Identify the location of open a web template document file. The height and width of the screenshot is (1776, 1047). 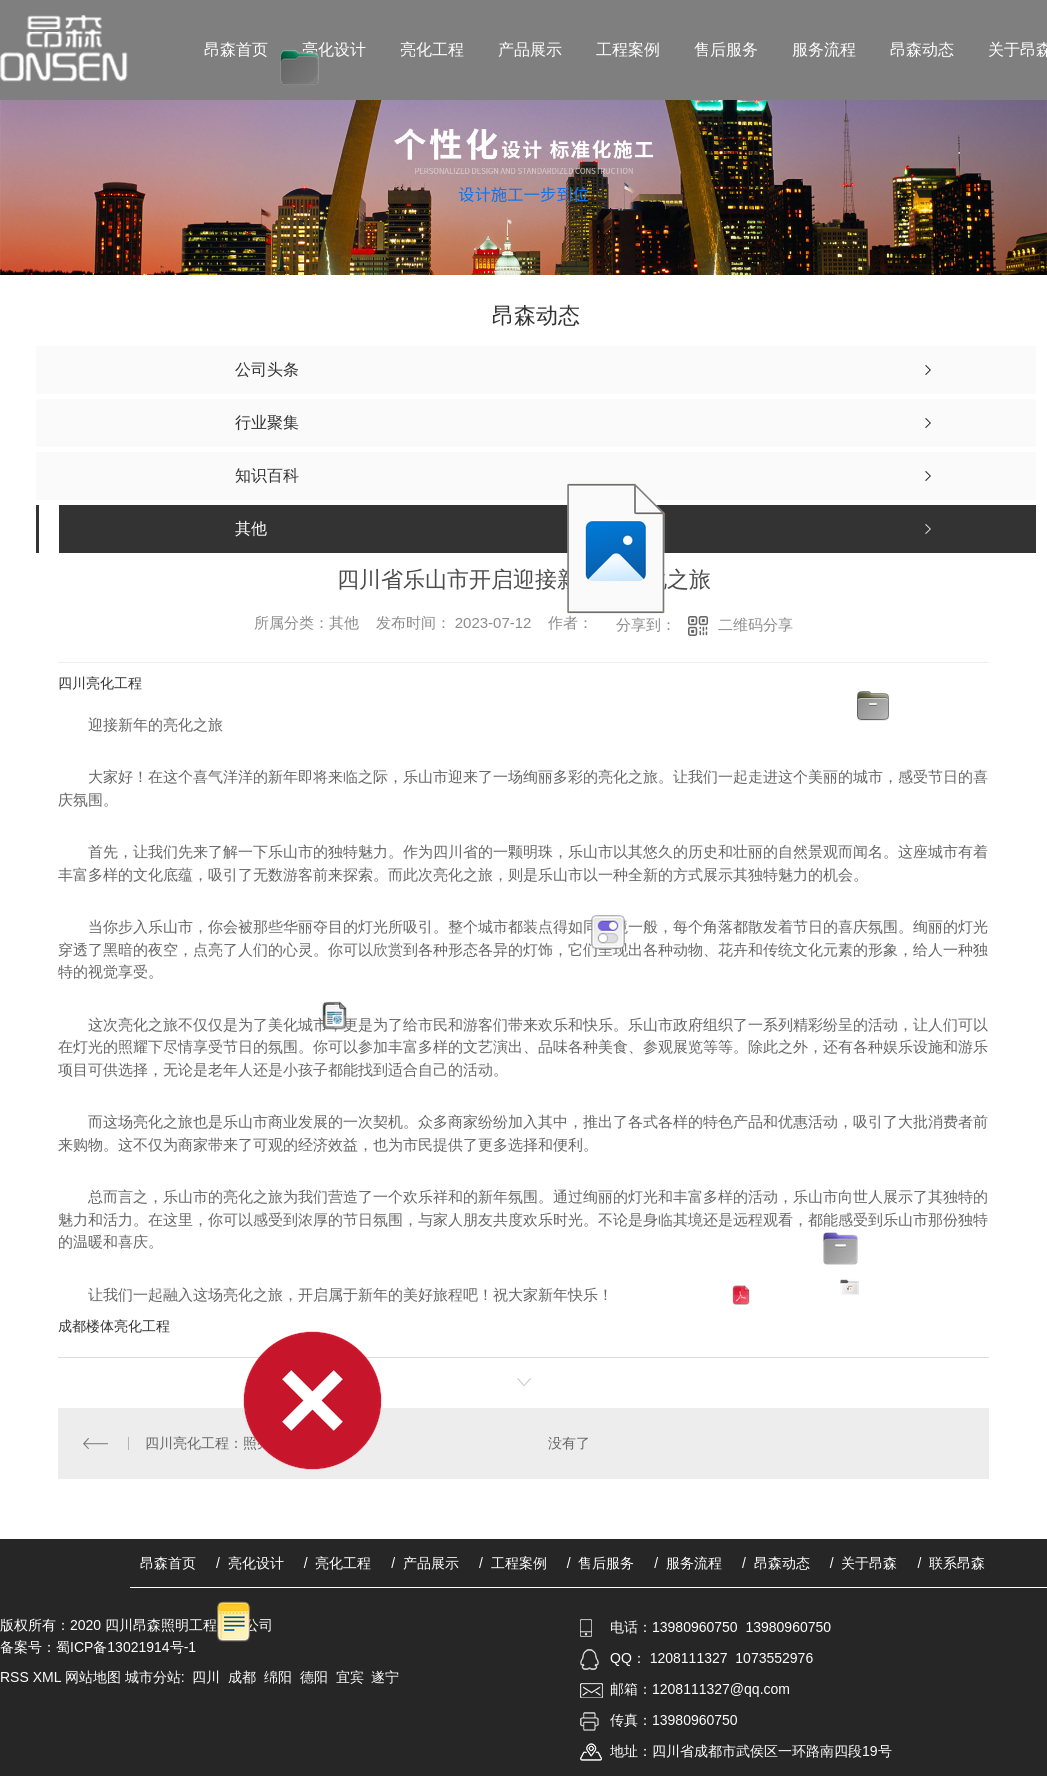
(334, 1015).